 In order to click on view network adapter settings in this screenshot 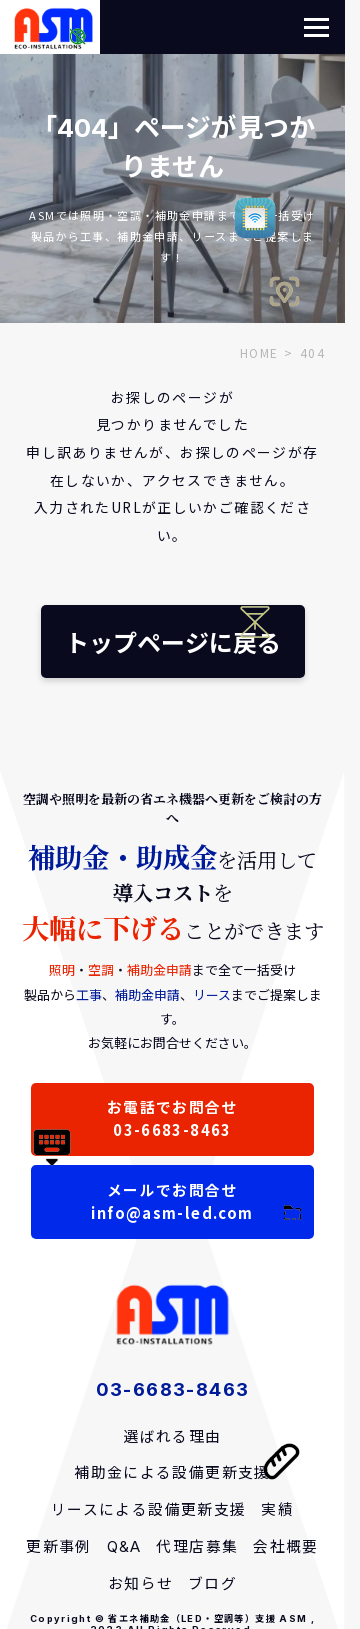, I will do `click(255, 218)`.